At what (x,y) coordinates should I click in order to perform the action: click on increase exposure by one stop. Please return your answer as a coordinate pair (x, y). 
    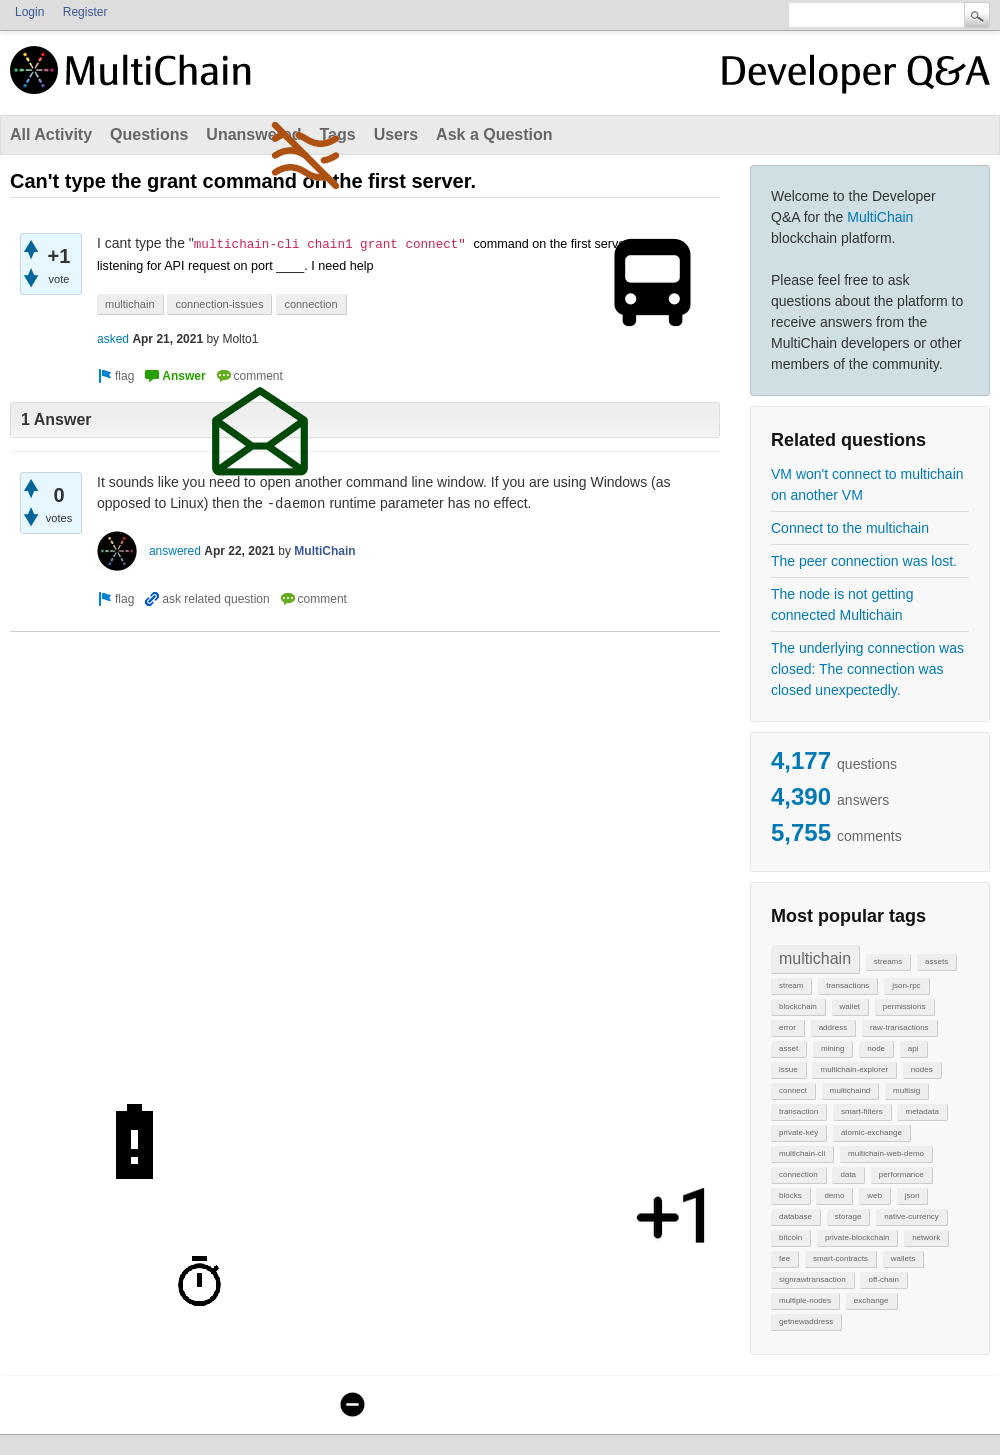
    Looking at the image, I should click on (670, 1217).